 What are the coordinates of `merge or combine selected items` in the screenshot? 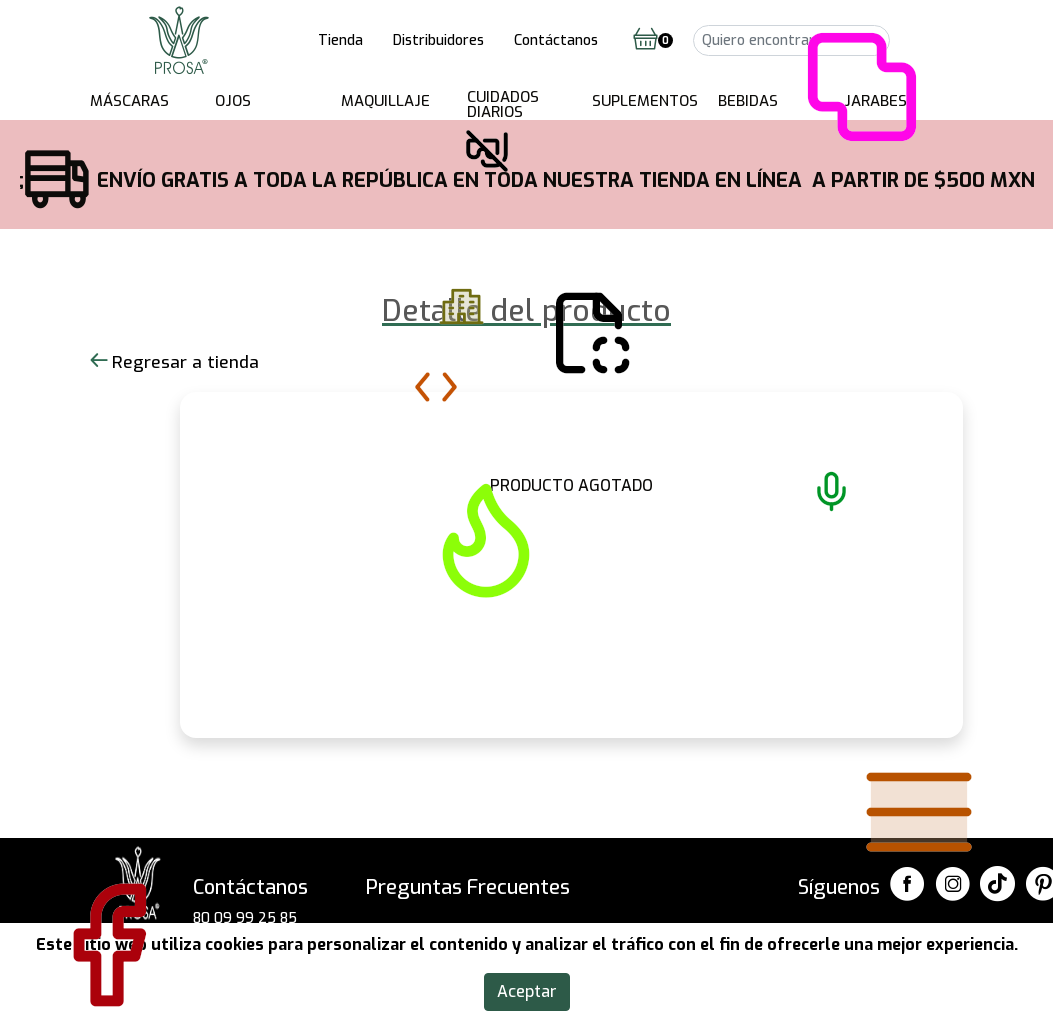 It's located at (862, 87).